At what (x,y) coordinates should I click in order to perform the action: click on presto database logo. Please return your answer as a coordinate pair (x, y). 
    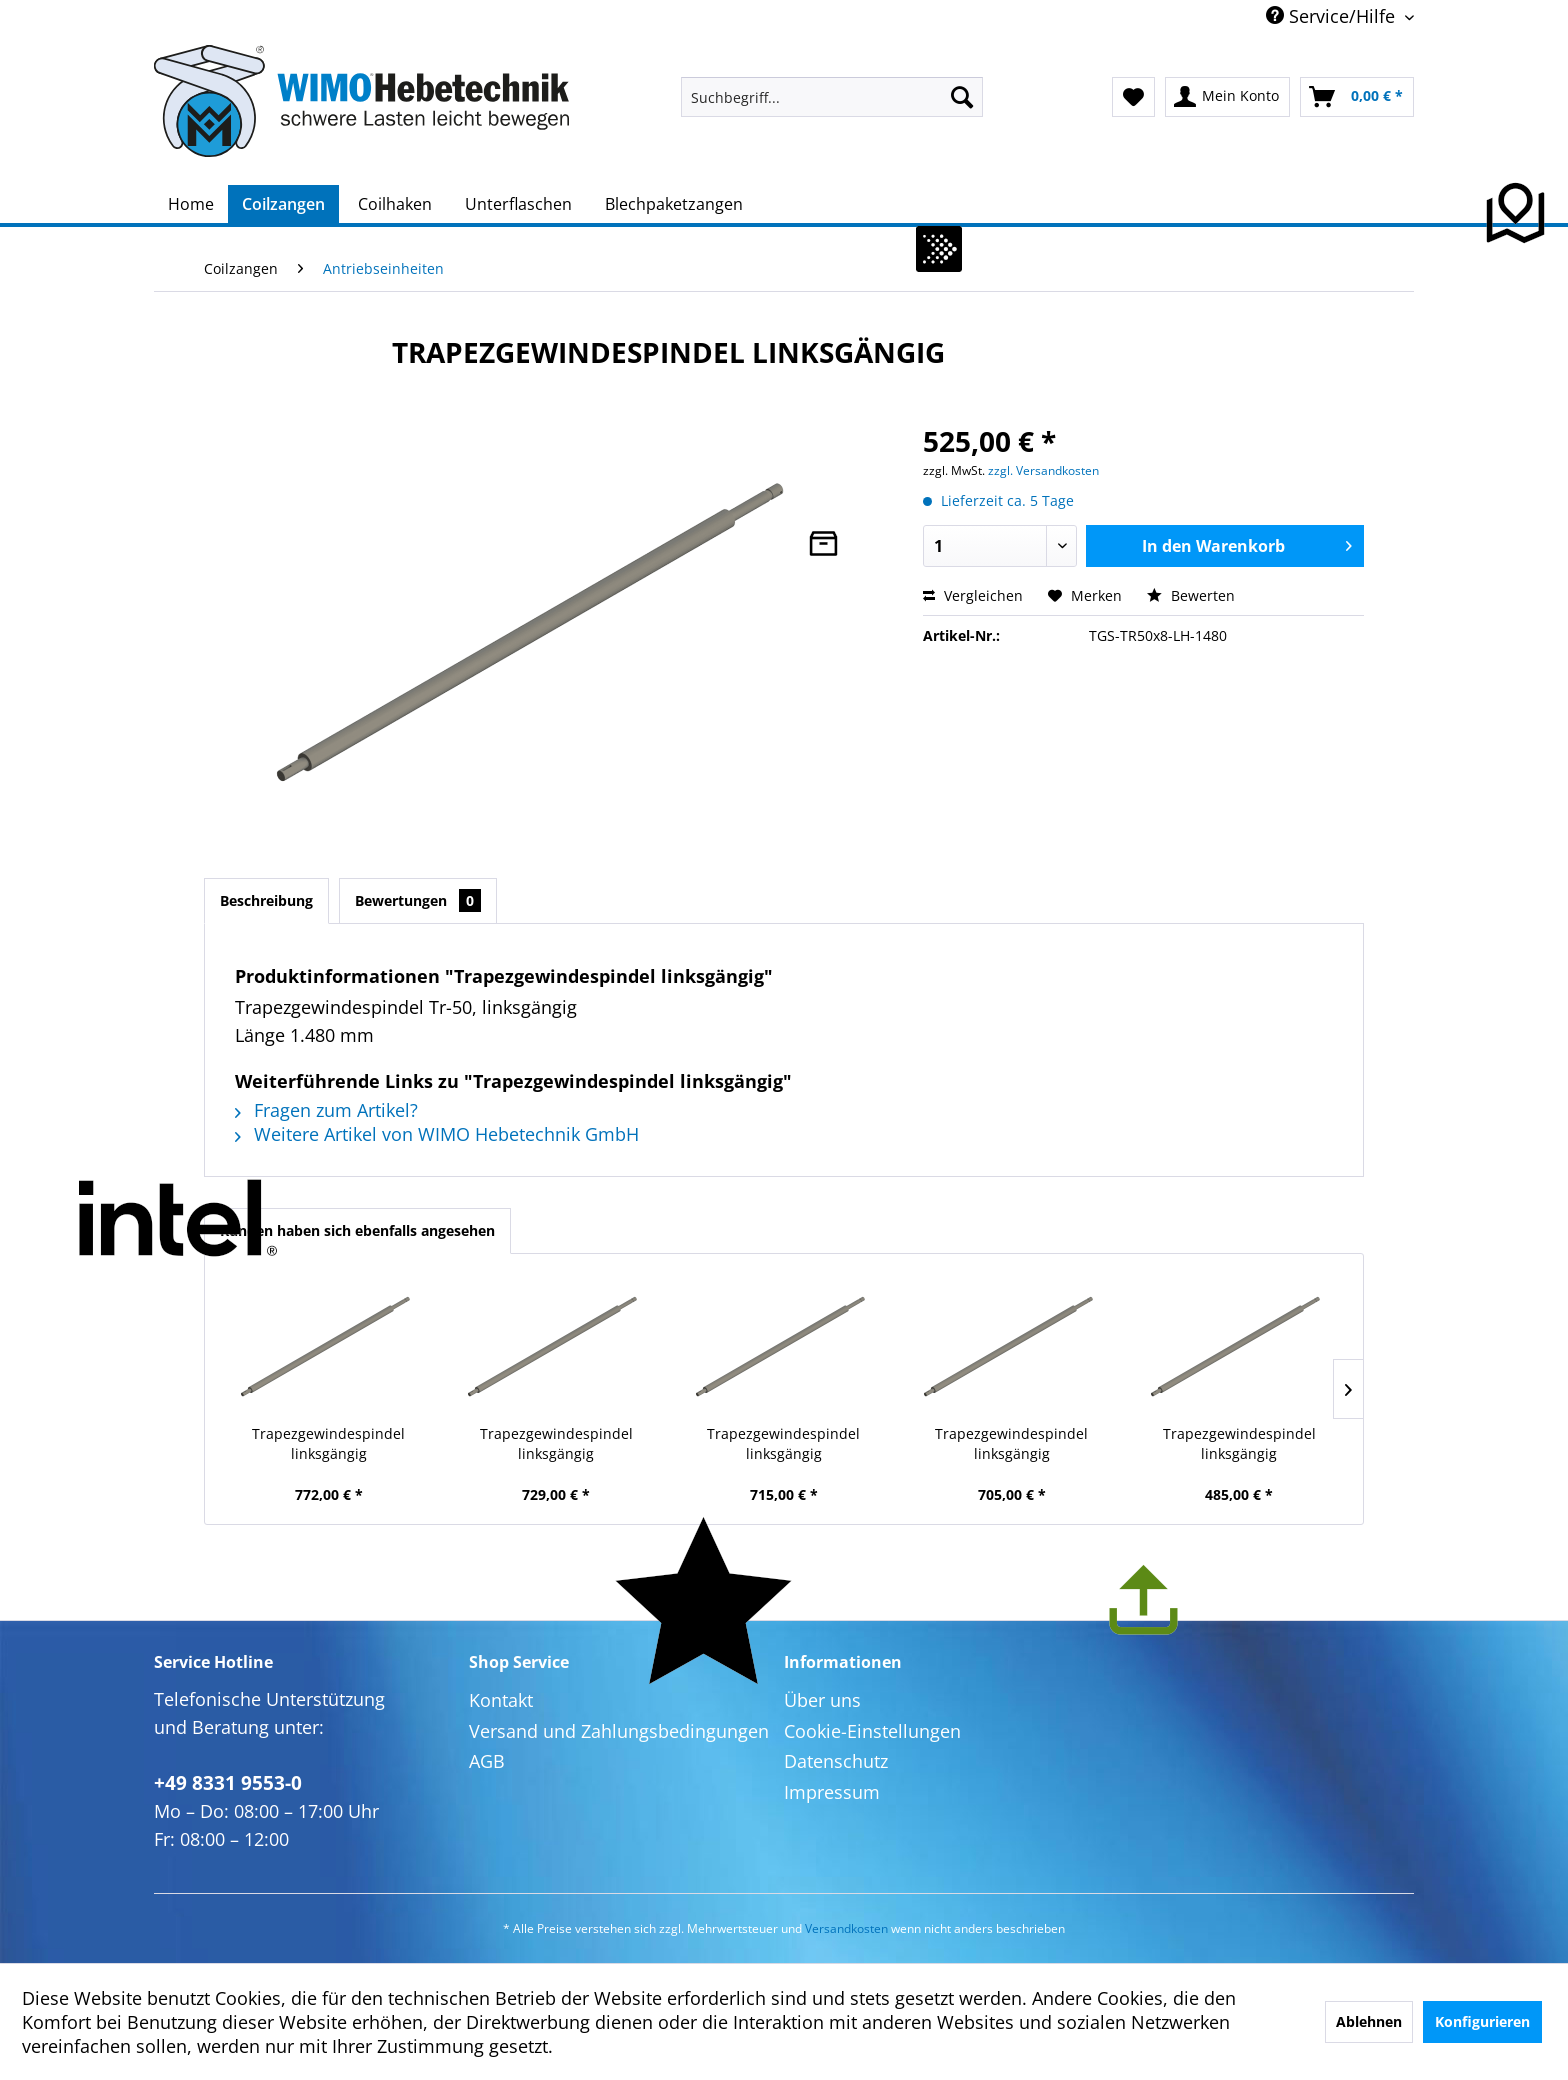
    Looking at the image, I should click on (939, 249).